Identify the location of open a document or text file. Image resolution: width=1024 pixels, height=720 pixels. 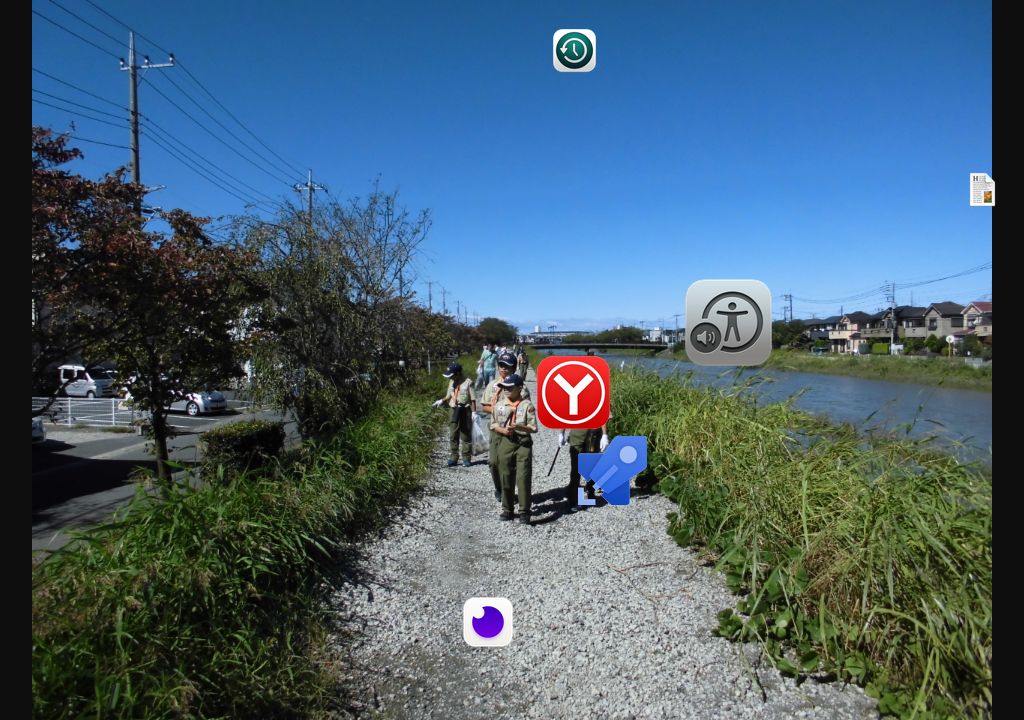
(982, 189).